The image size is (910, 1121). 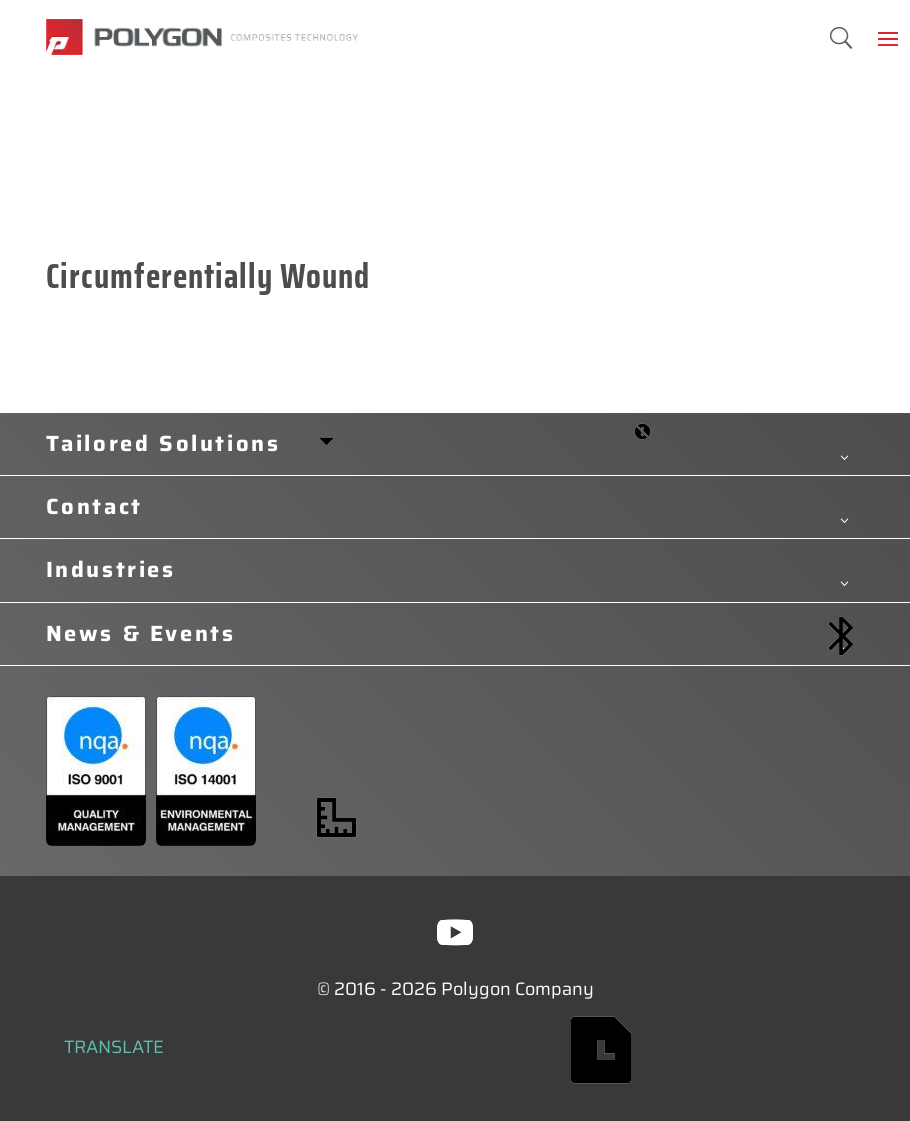 I want to click on view file version history, so click(x=601, y=1050).